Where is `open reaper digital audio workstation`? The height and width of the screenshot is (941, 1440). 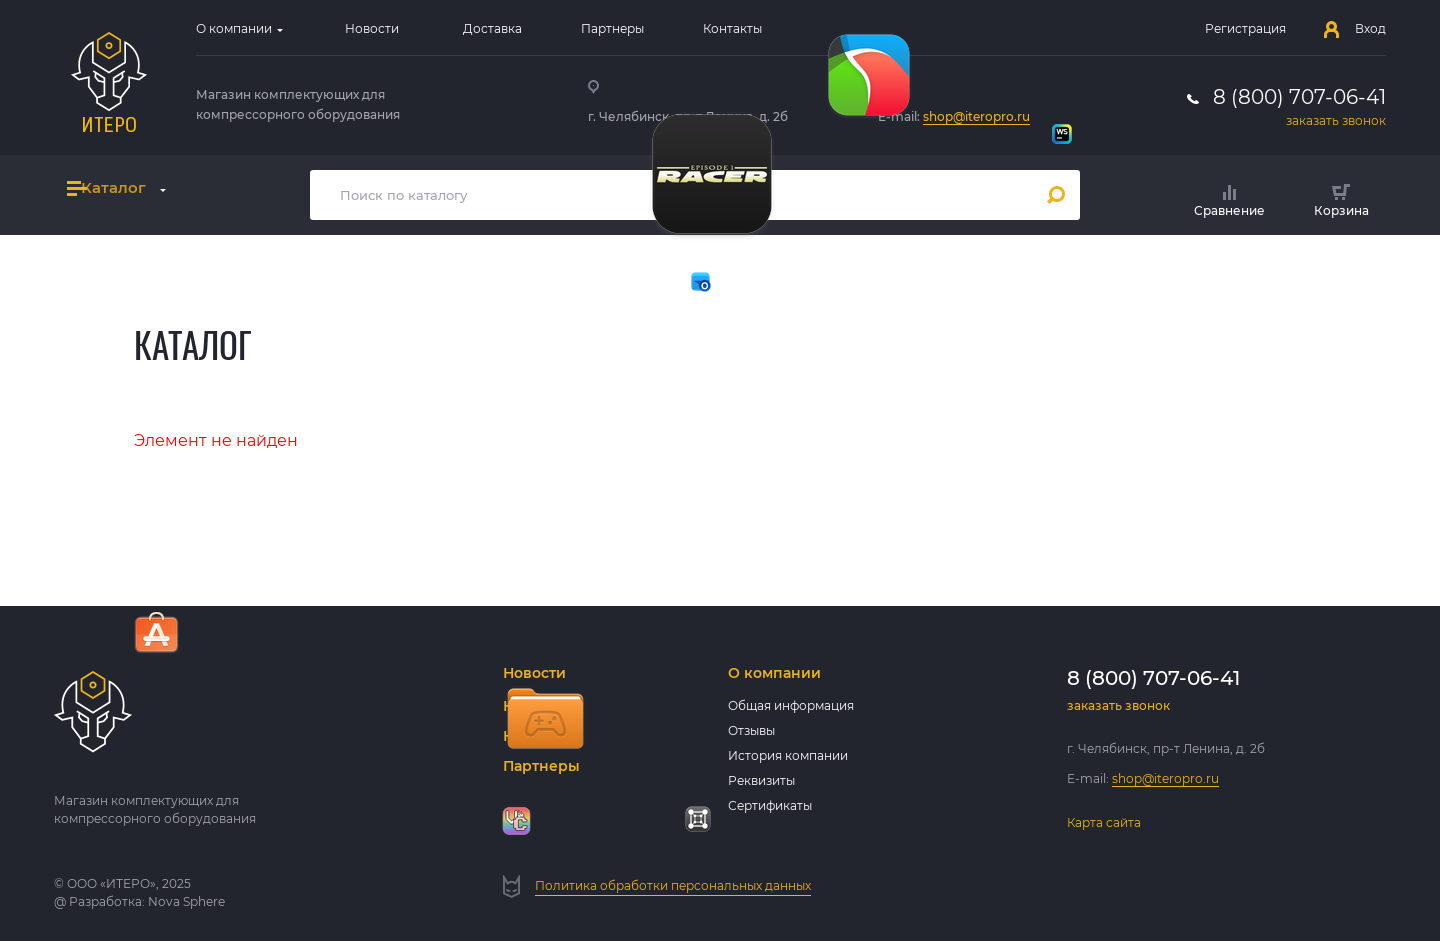
open reaper digital audio workstation is located at coordinates (869, 75).